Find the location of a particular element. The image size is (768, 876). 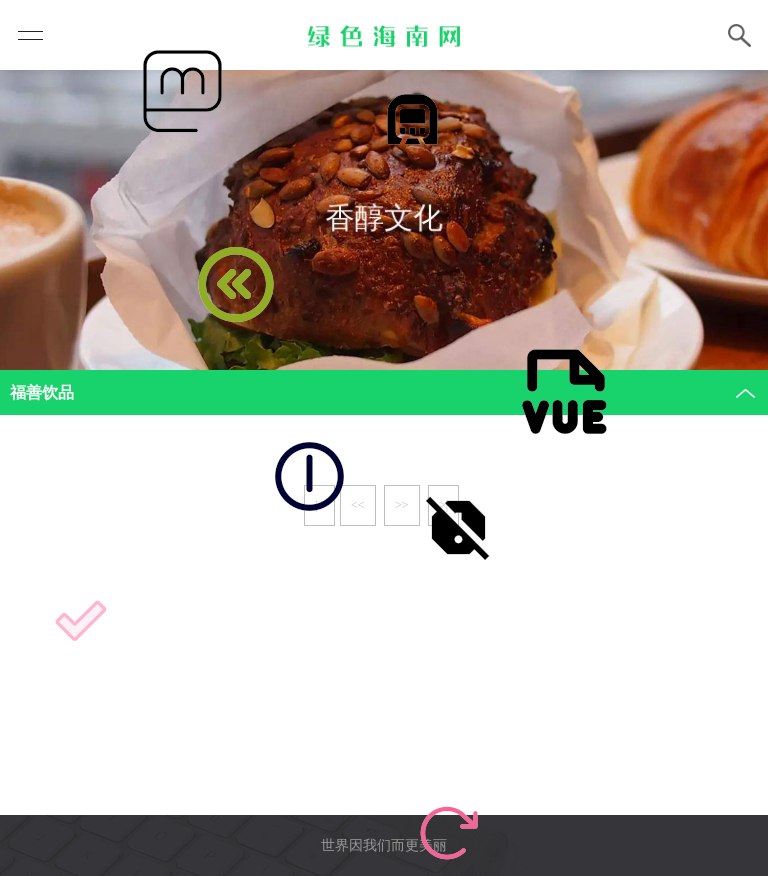

confirm or submit an action is located at coordinates (80, 620).